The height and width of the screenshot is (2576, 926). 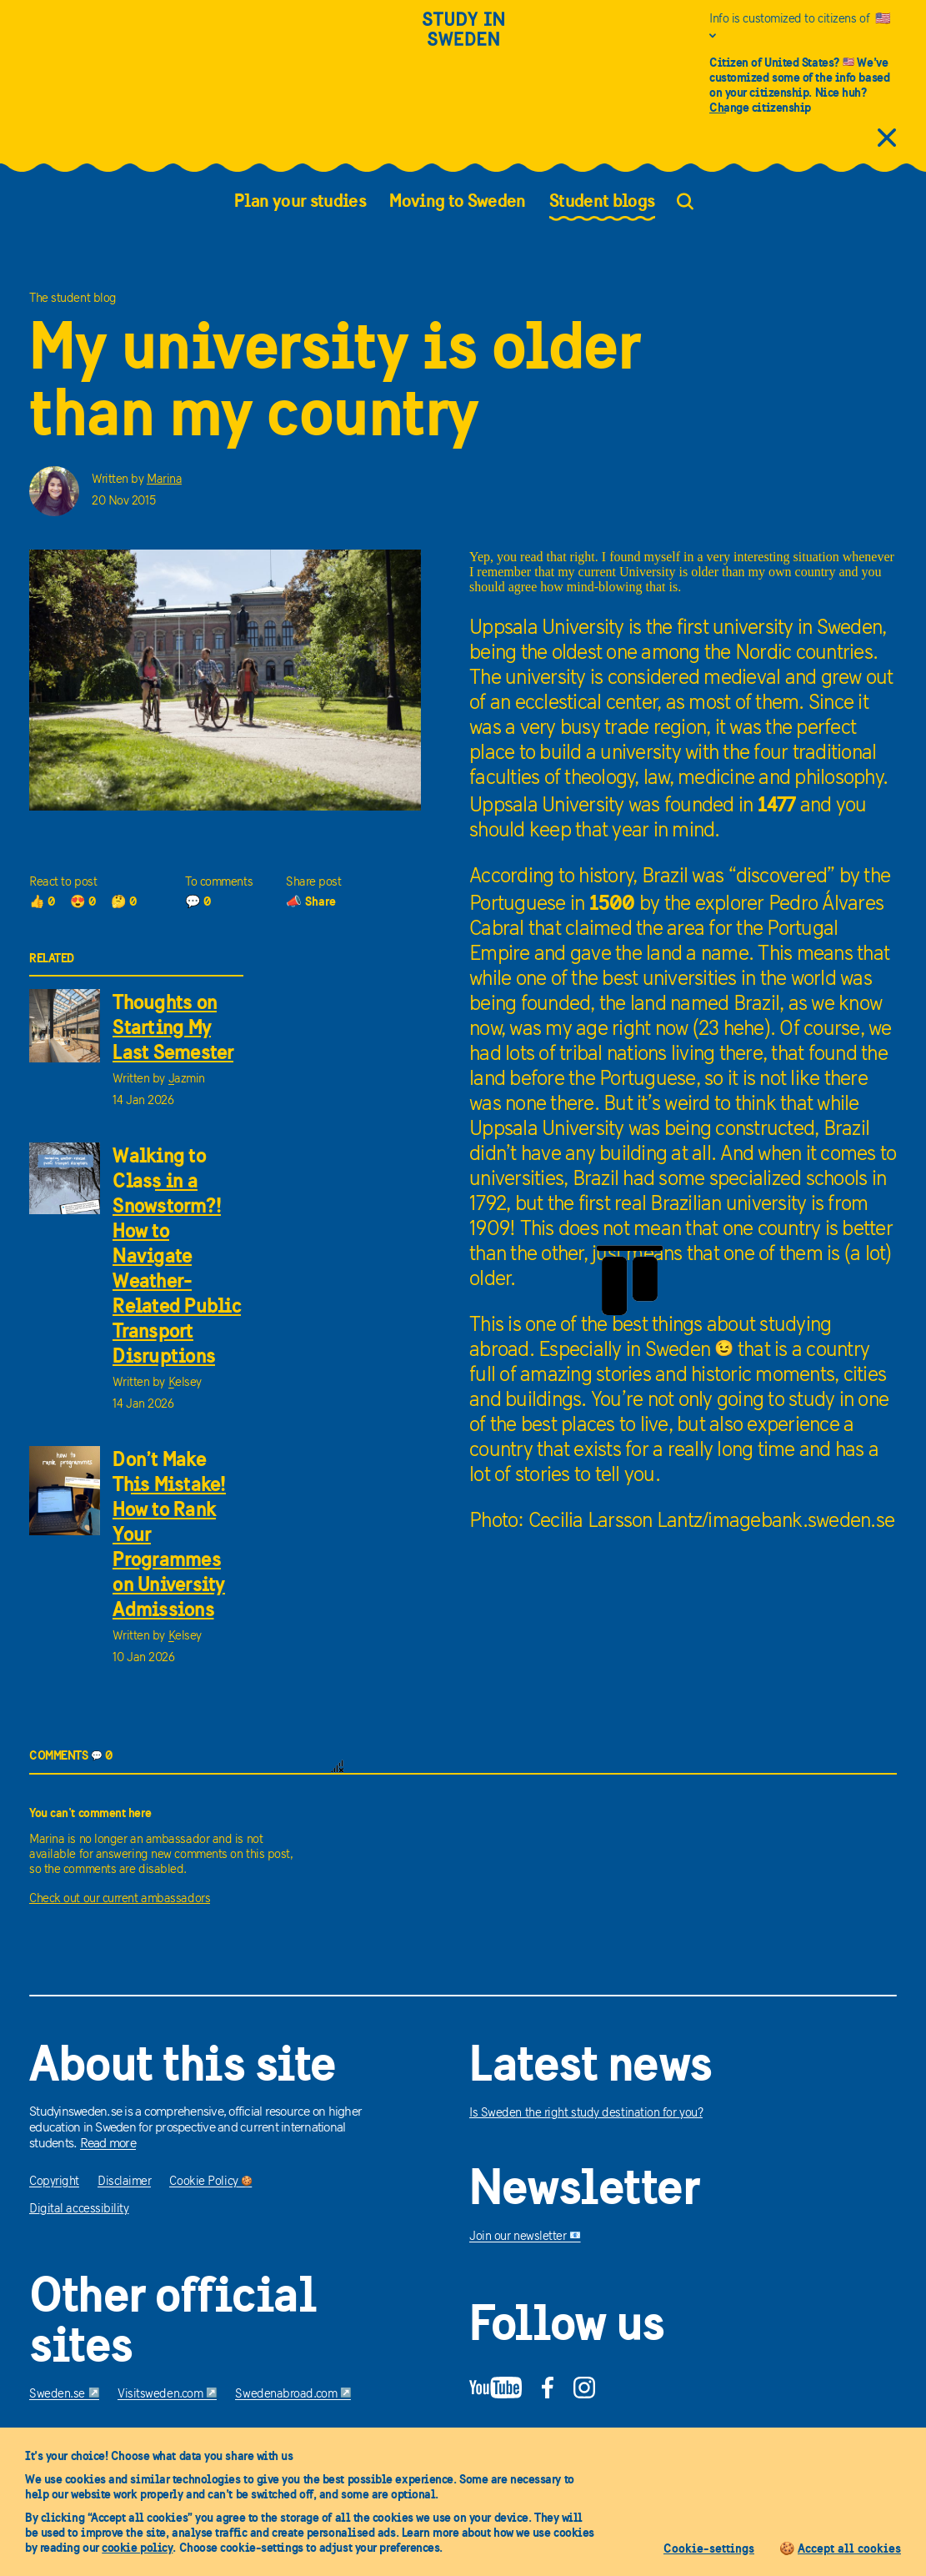 I want to click on align selected elements to the top, so click(x=629, y=1278).